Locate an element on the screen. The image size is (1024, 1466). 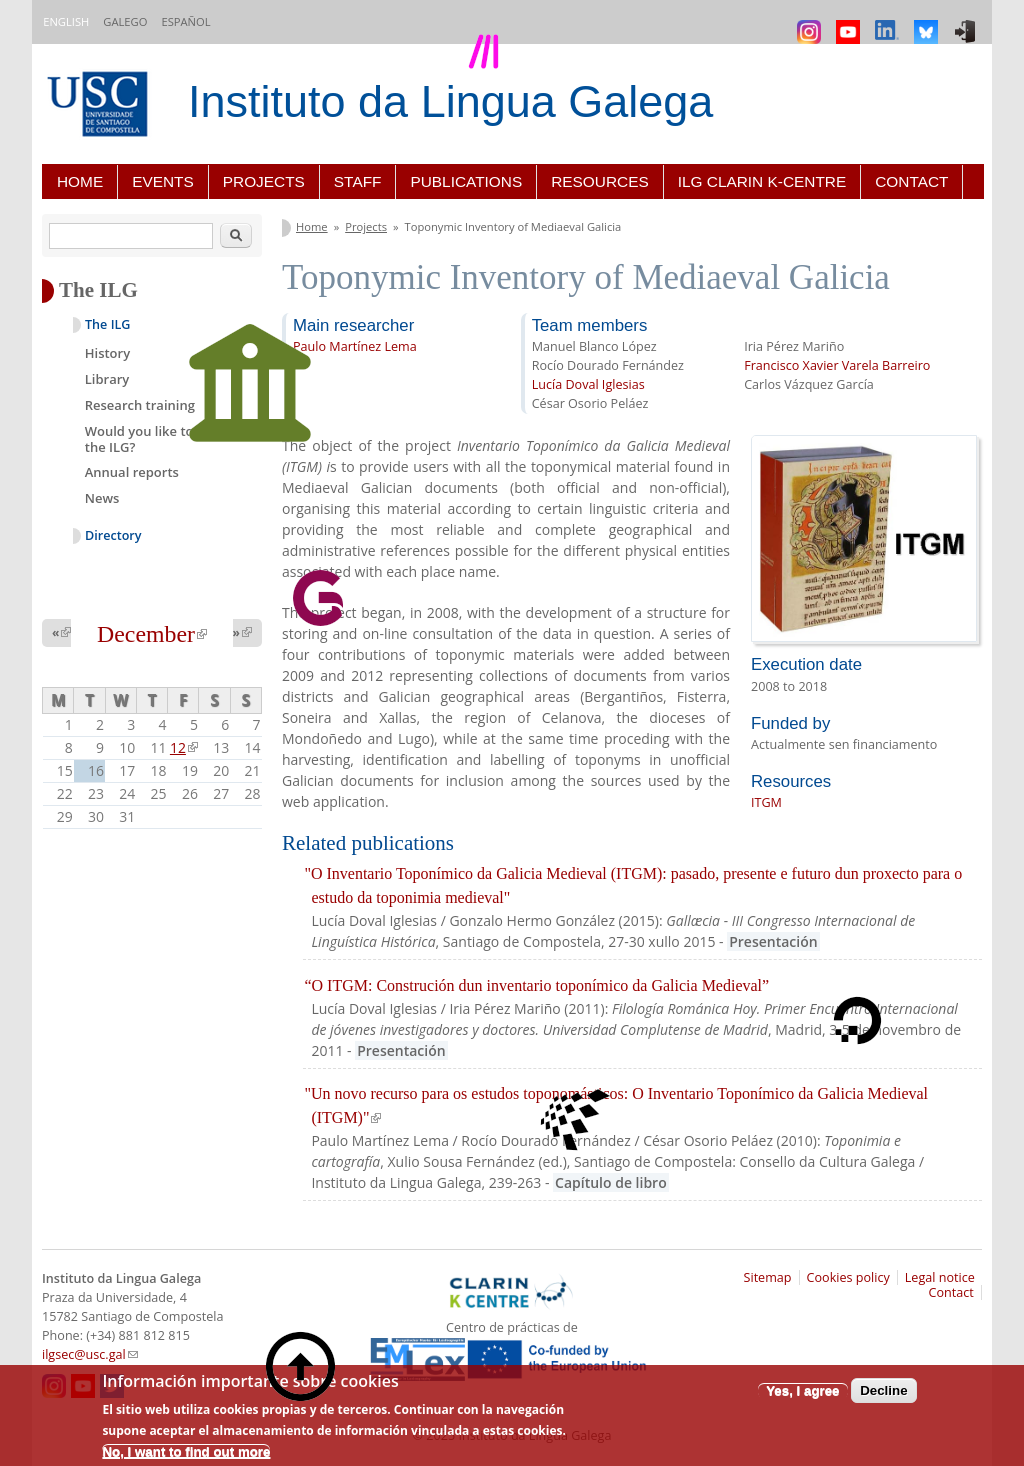
schlix CMS brand logo is located at coordinates (575, 1117).